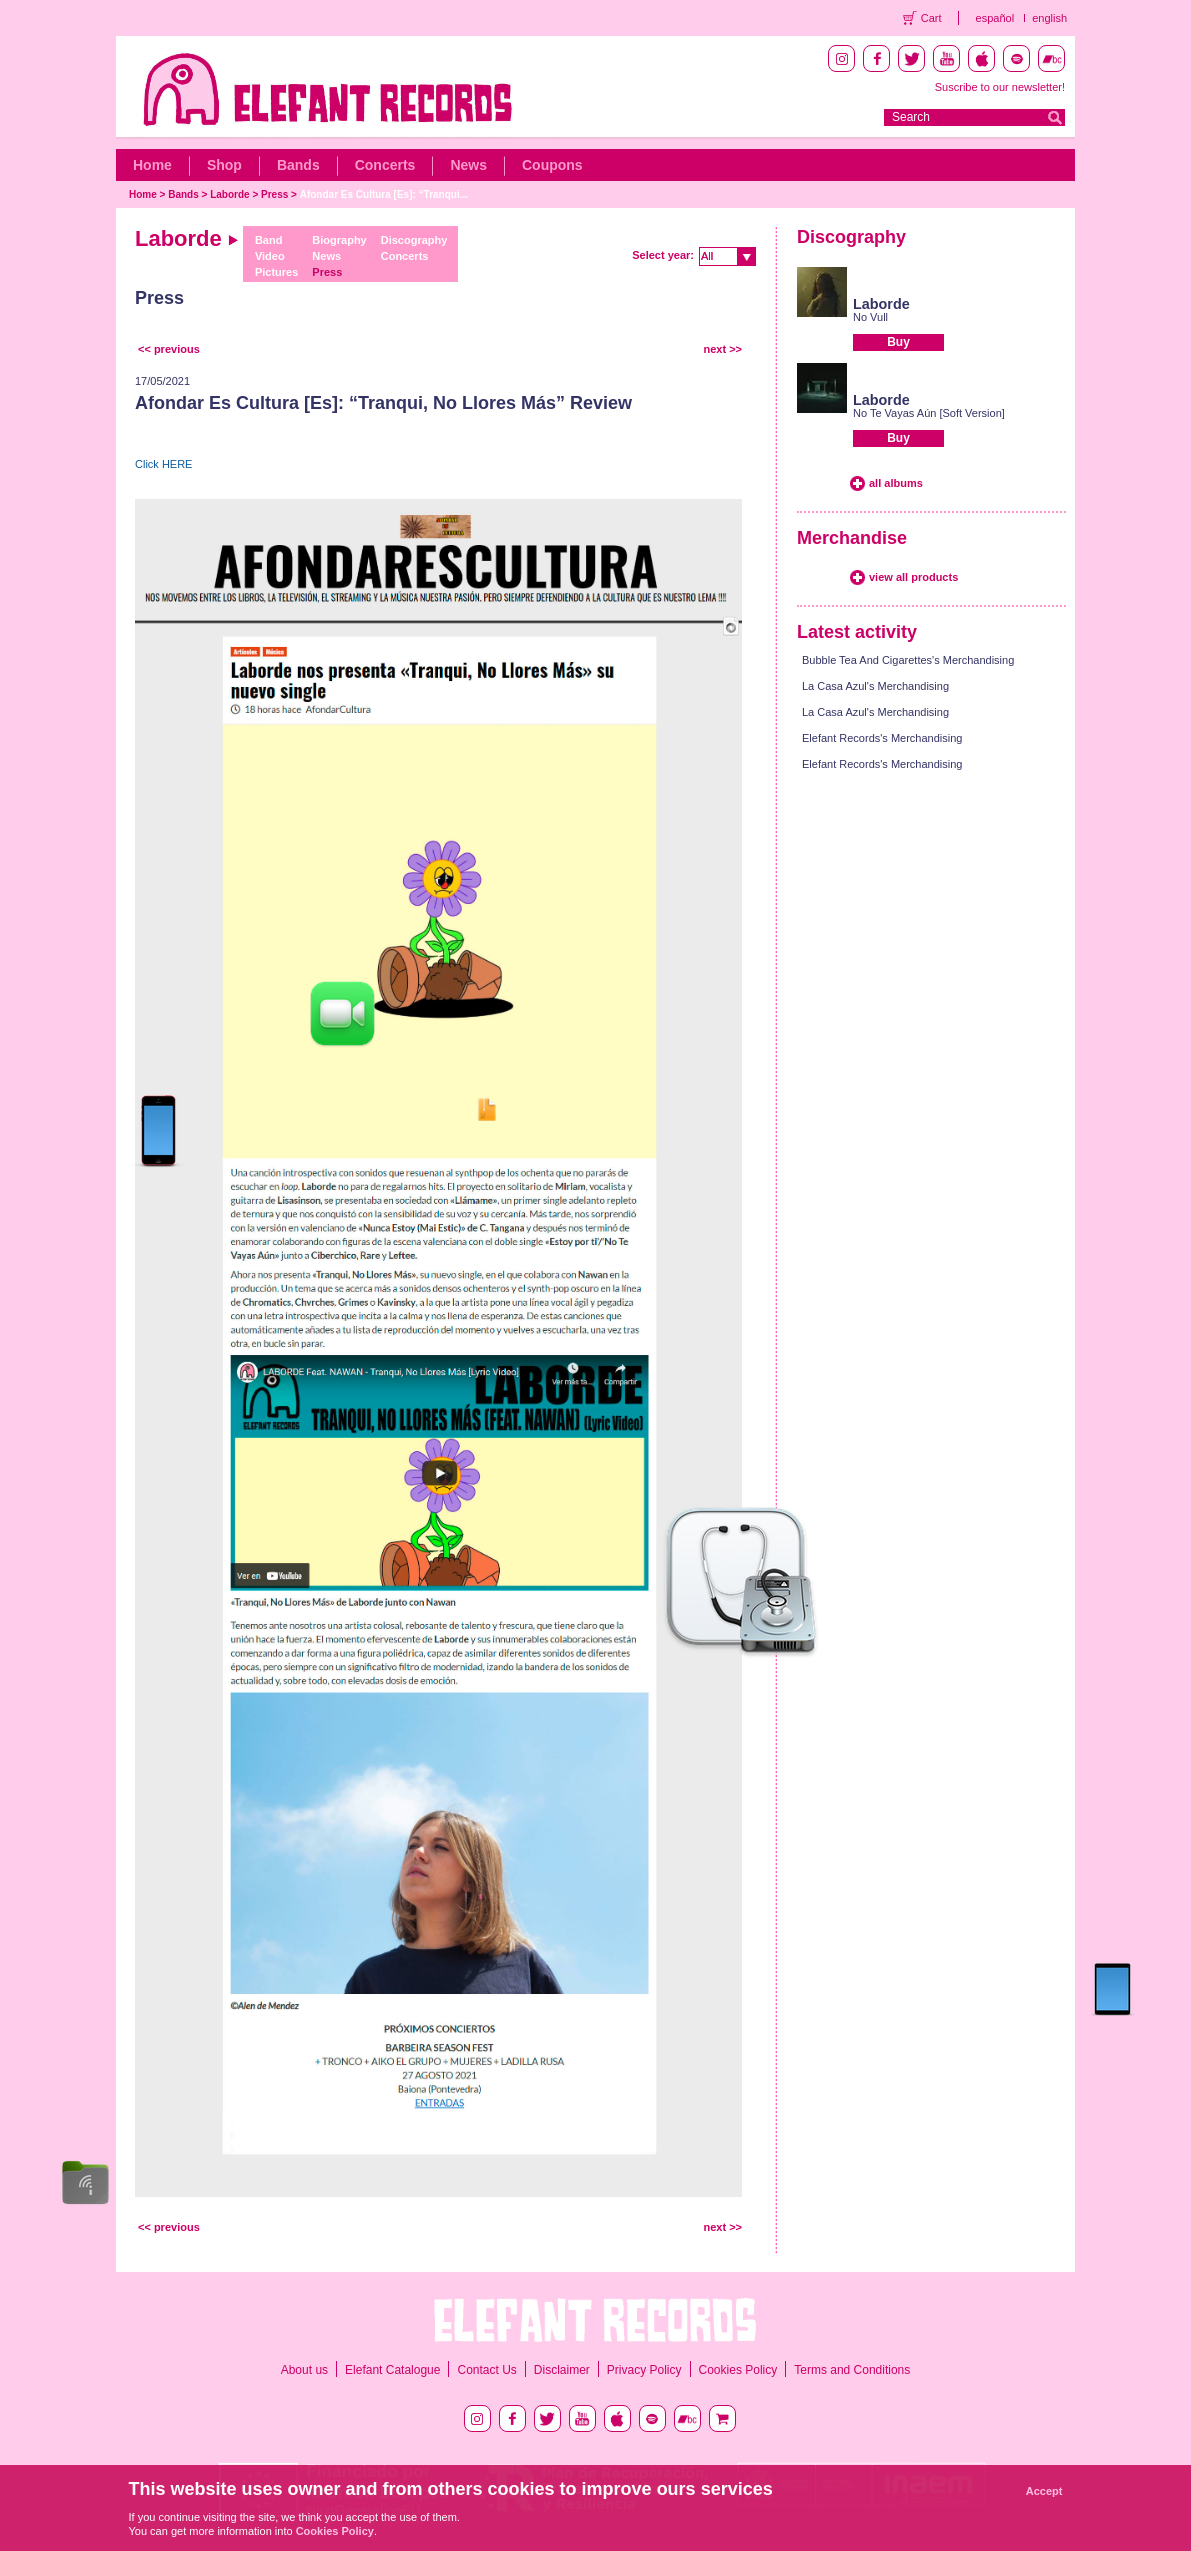 The height and width of the screenshot is (2551, 1191). What do you see at coordinates (735, 1576) in the screenshot?
I see `open Disk Utility to manage drives and storage` at bounding box center [735, 1576].